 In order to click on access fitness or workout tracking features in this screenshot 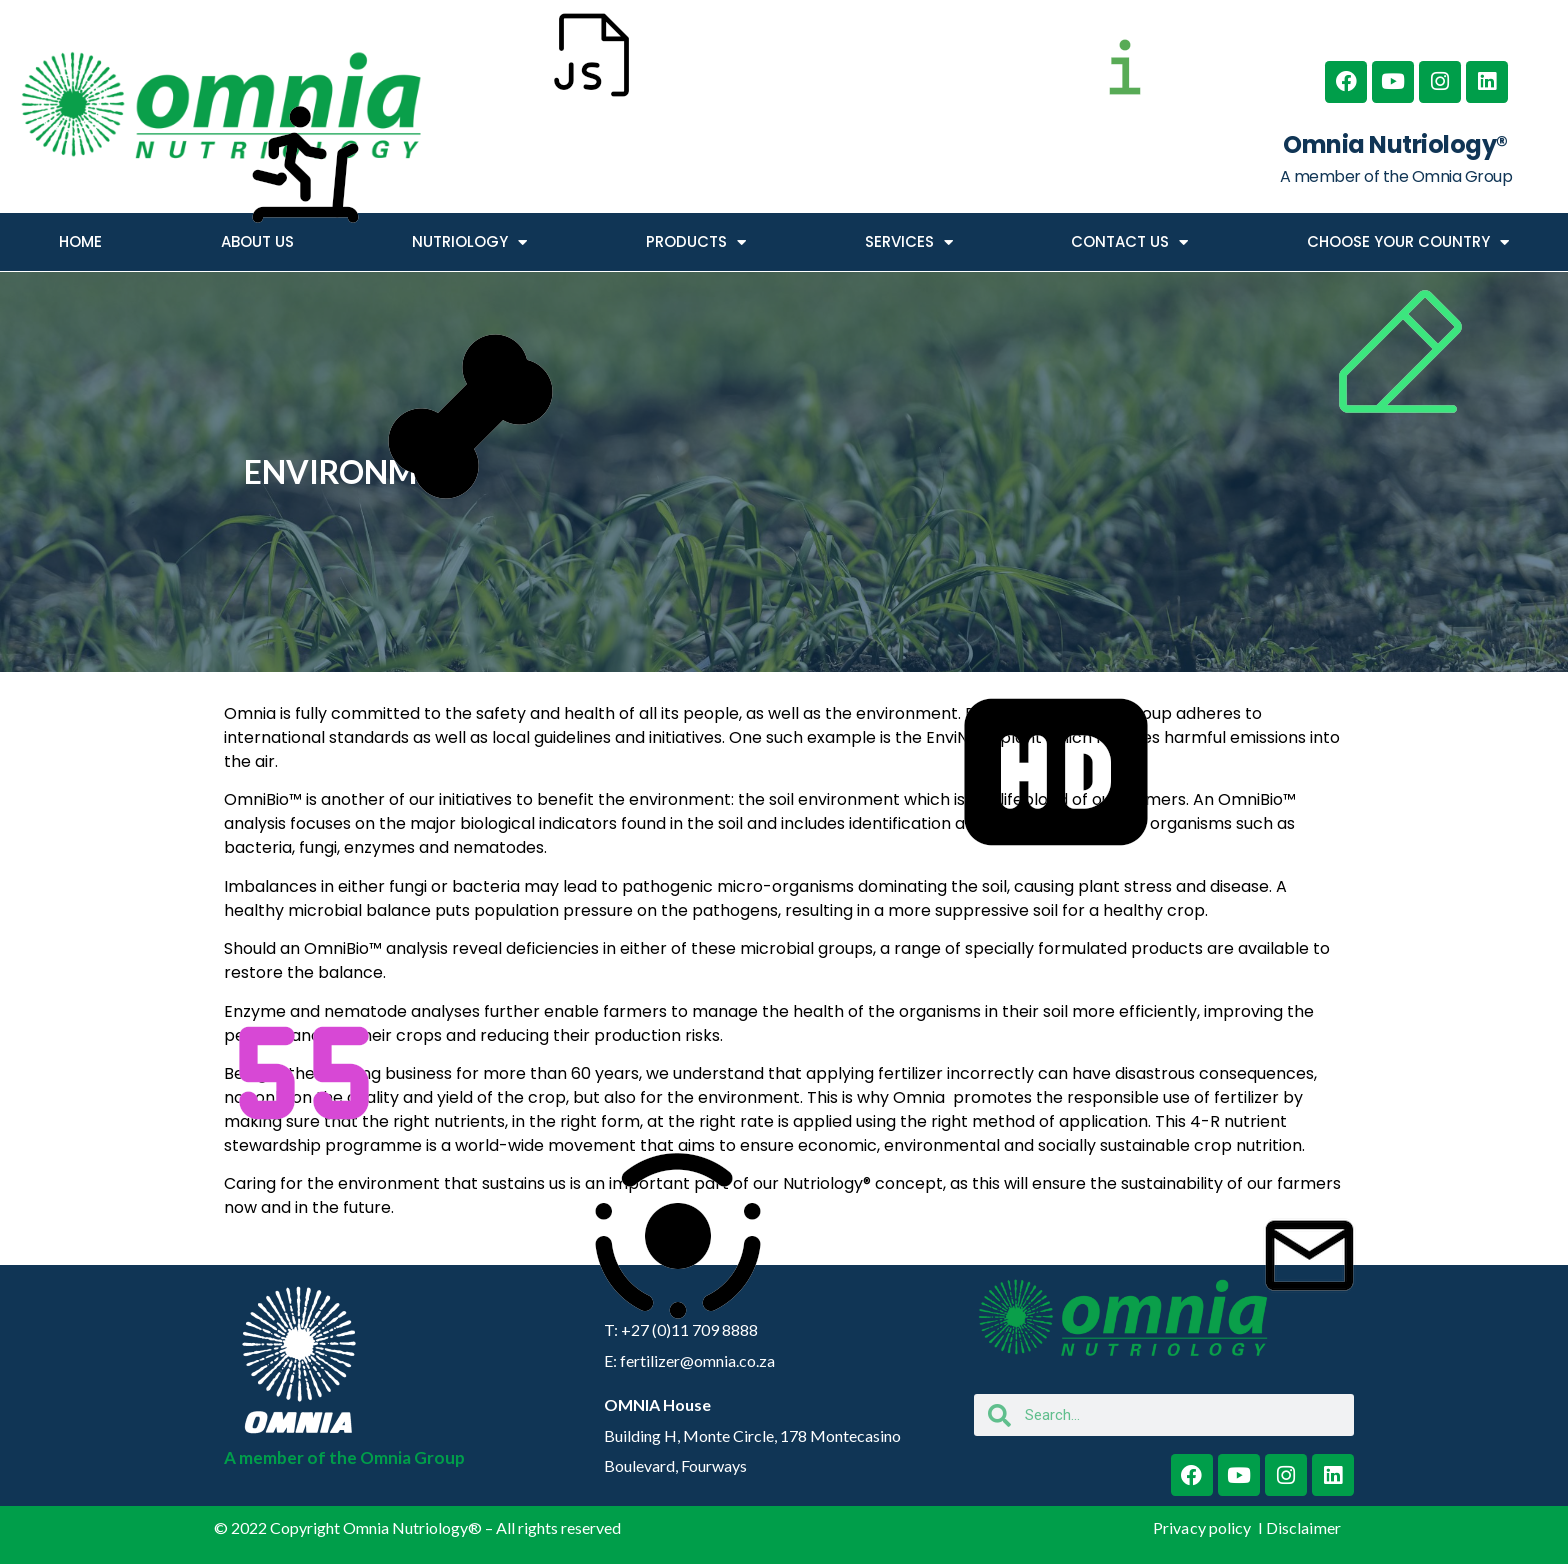, I will do `click(305, 164)`.